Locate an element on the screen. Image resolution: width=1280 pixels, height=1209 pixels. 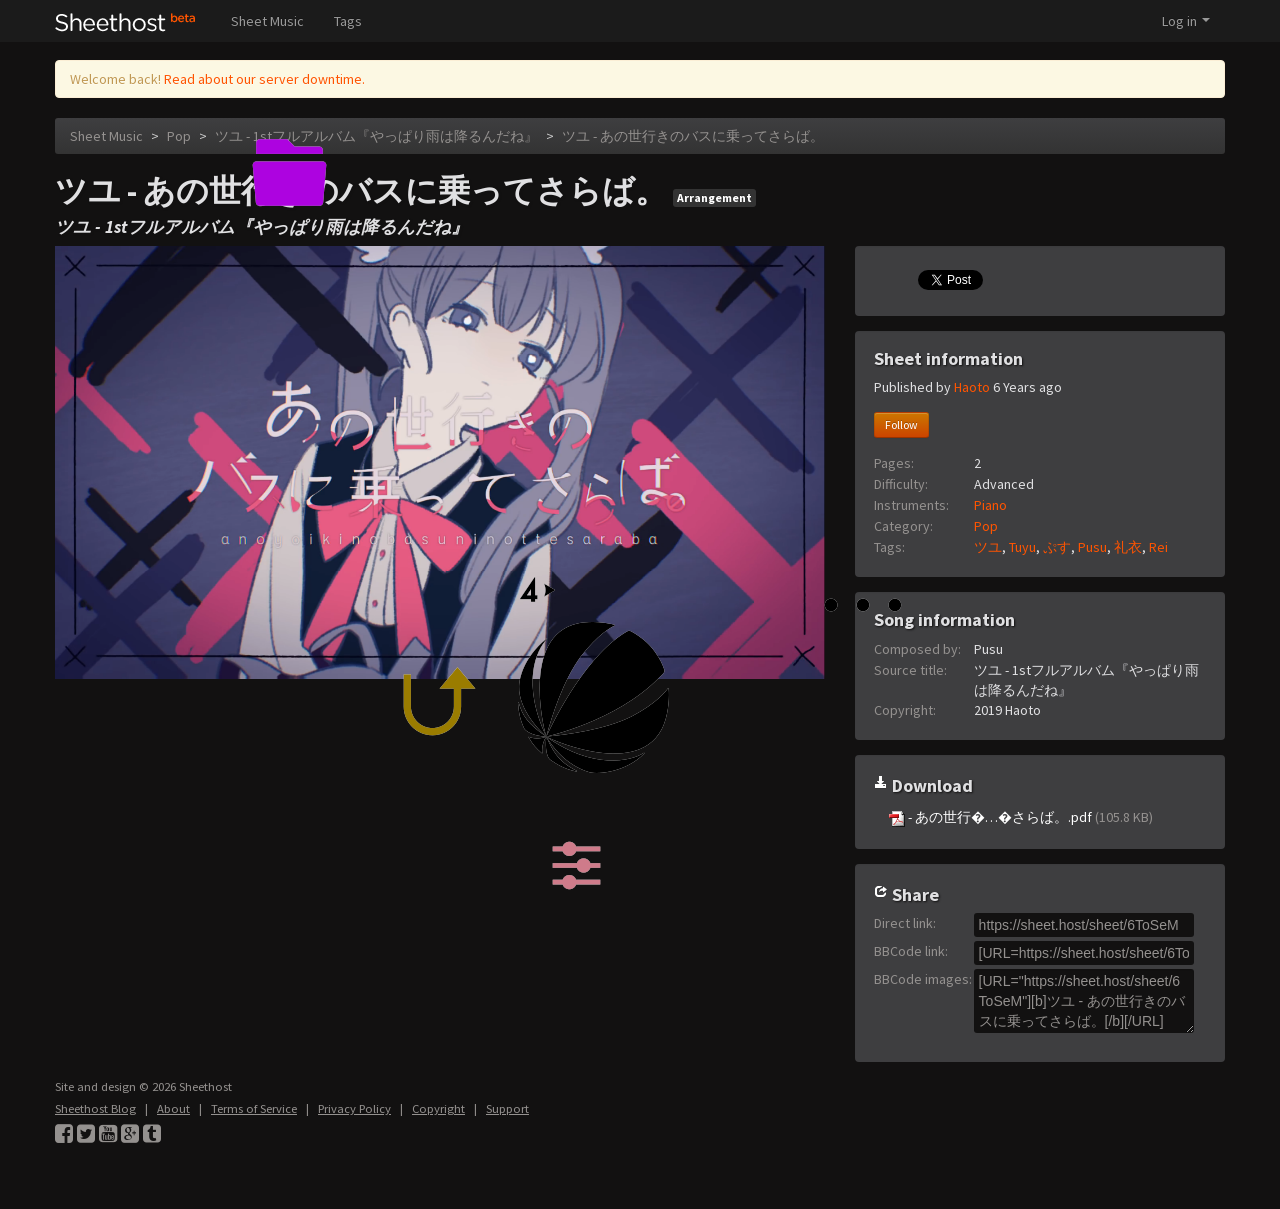
redo or repeat the last action is located at coordinates (436, 703).